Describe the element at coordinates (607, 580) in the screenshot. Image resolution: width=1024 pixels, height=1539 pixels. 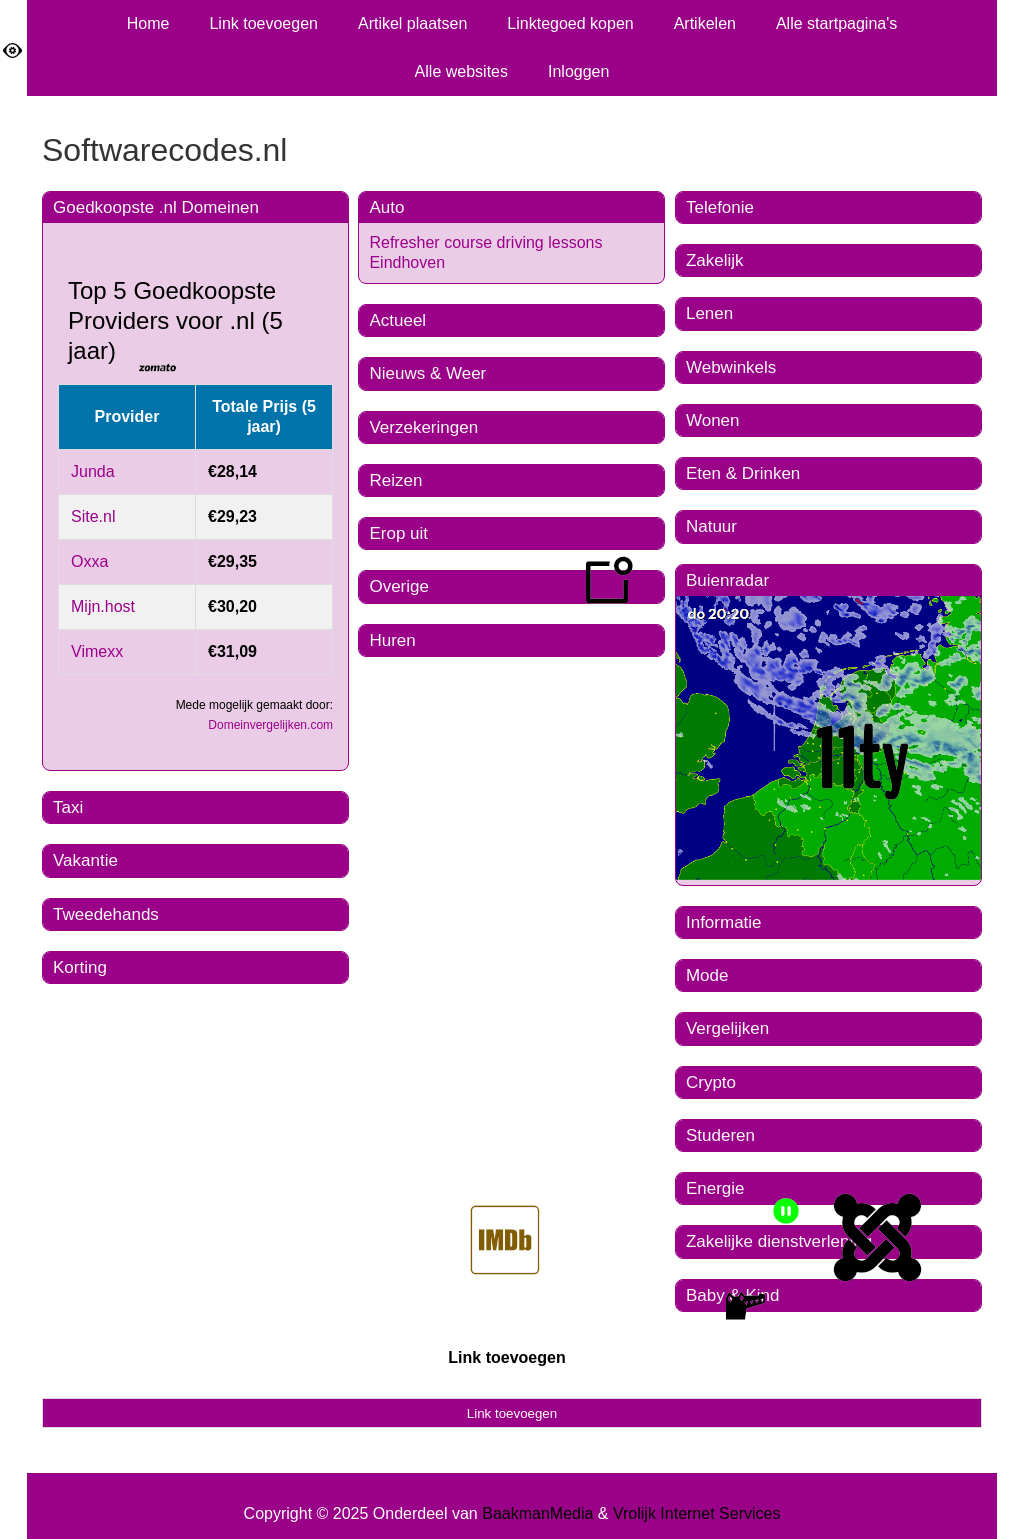
I see `indicates new notifications or alerts` at that location.